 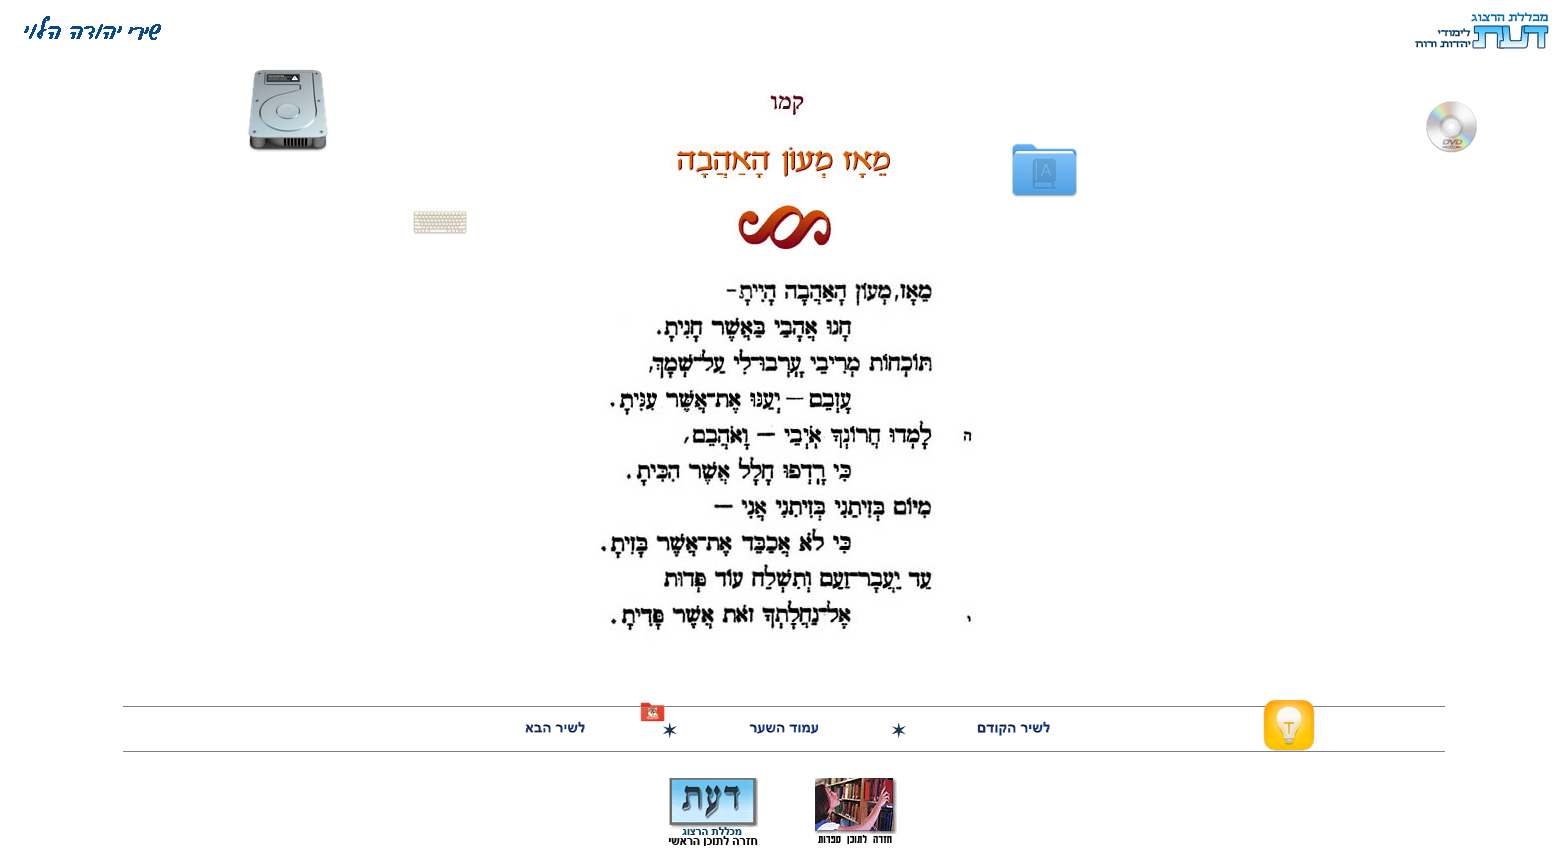 I want to click on indicates an internal storage drive, so click(x=288, y=112).